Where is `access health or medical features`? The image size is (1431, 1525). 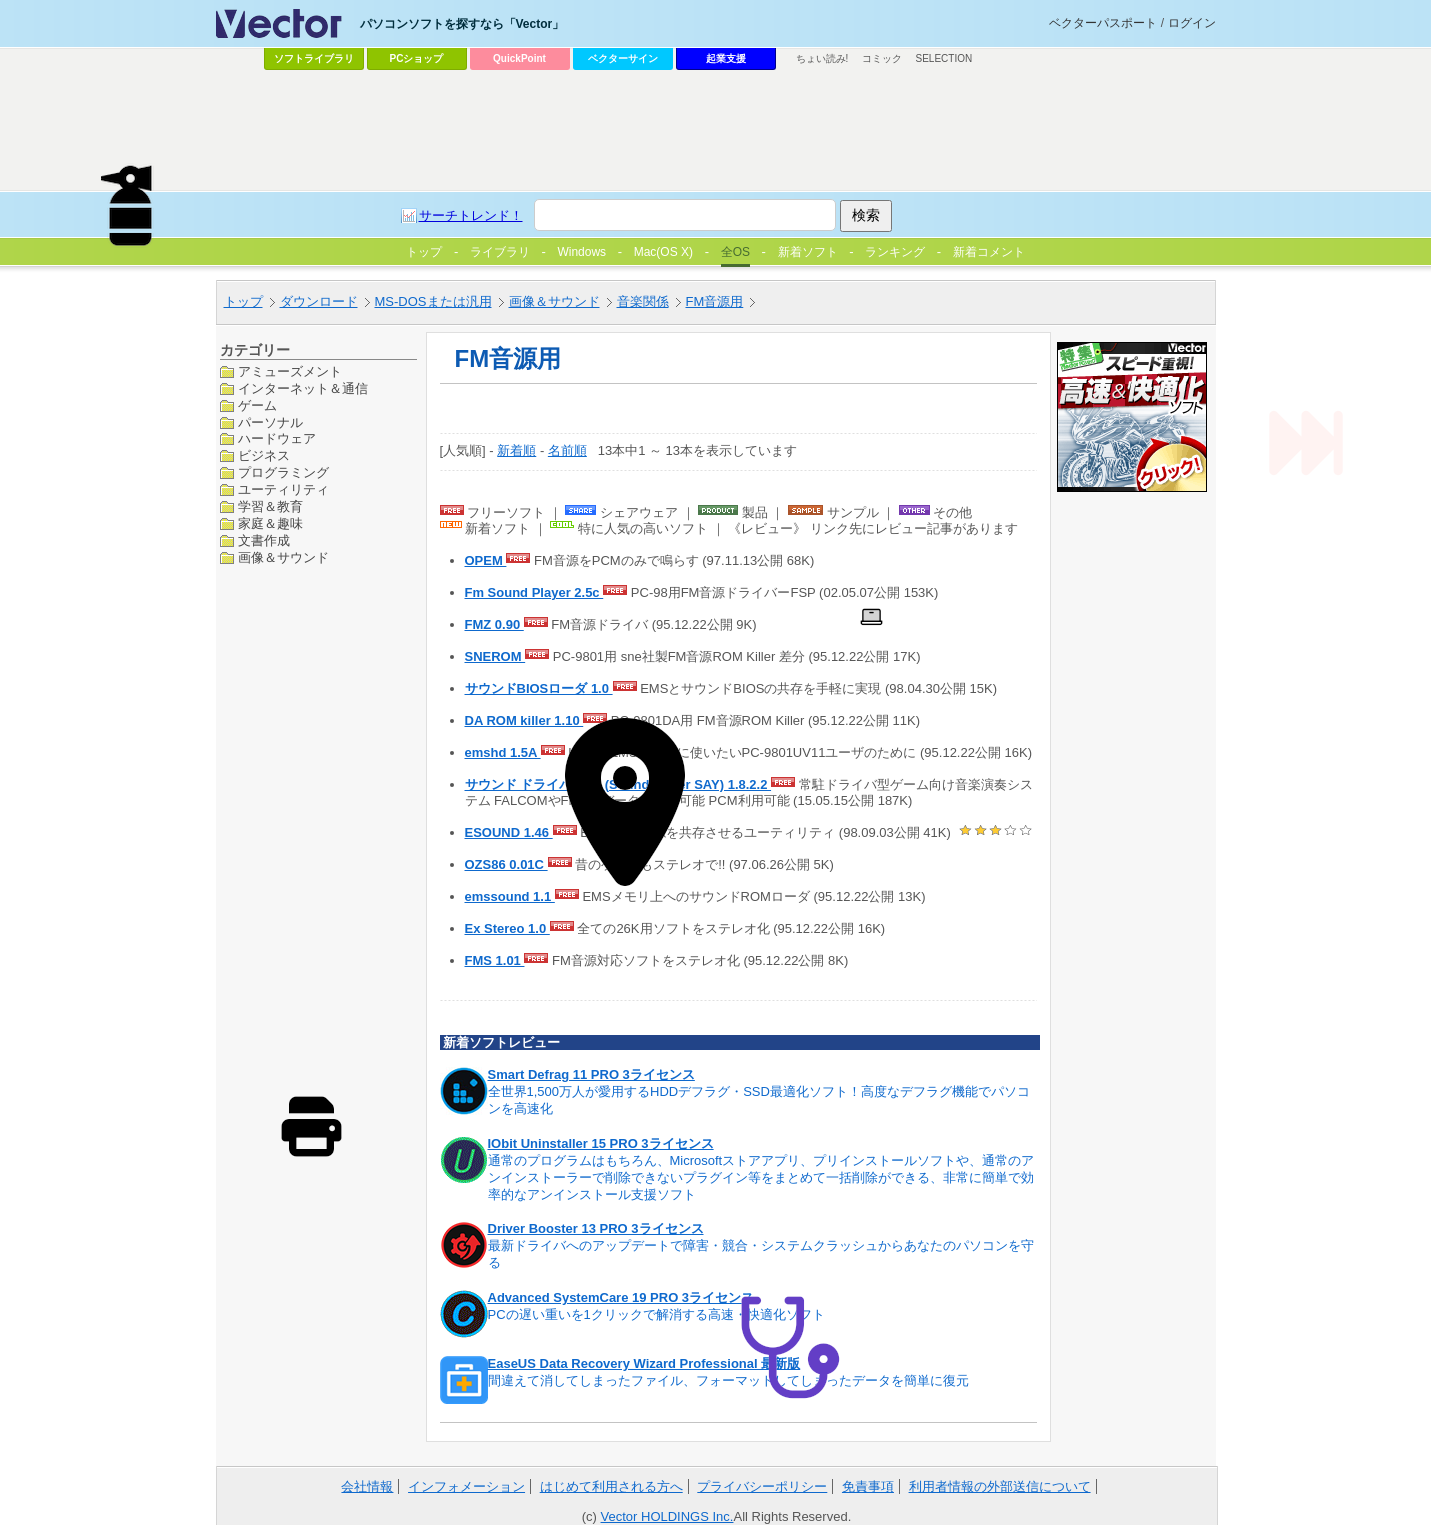 access health or medical features is located at coordinates (784, 1343).